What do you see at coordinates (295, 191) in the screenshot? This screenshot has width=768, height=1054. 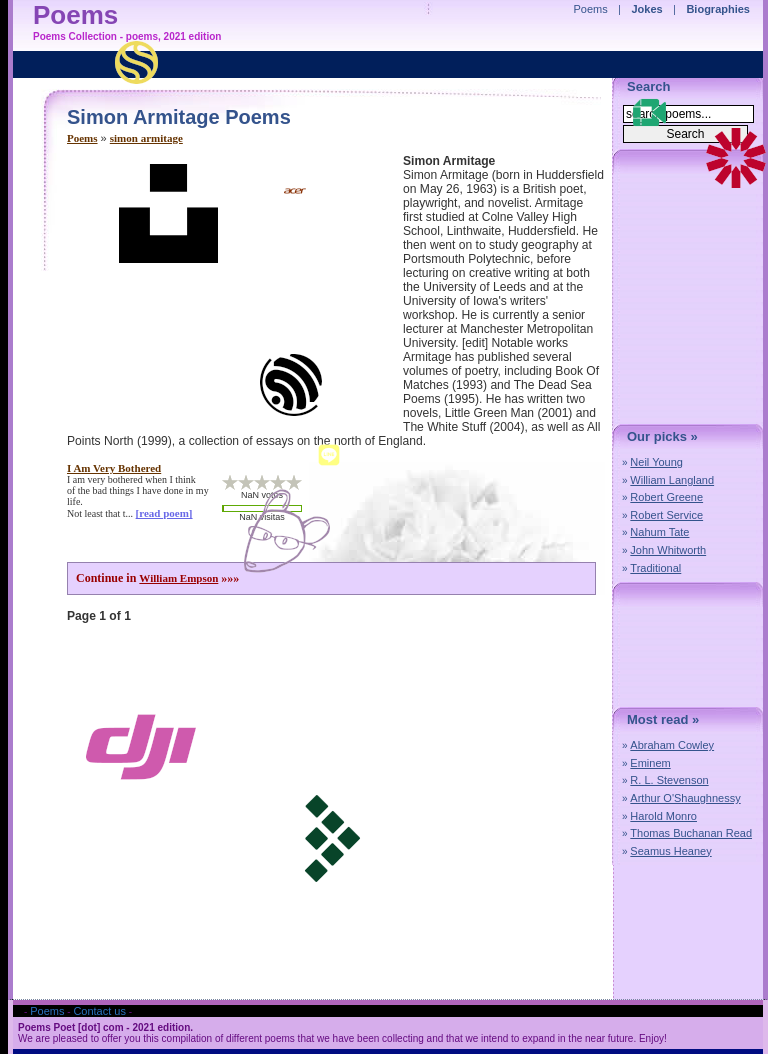 I see `acer brand logo` at bounding box center [295, 191].